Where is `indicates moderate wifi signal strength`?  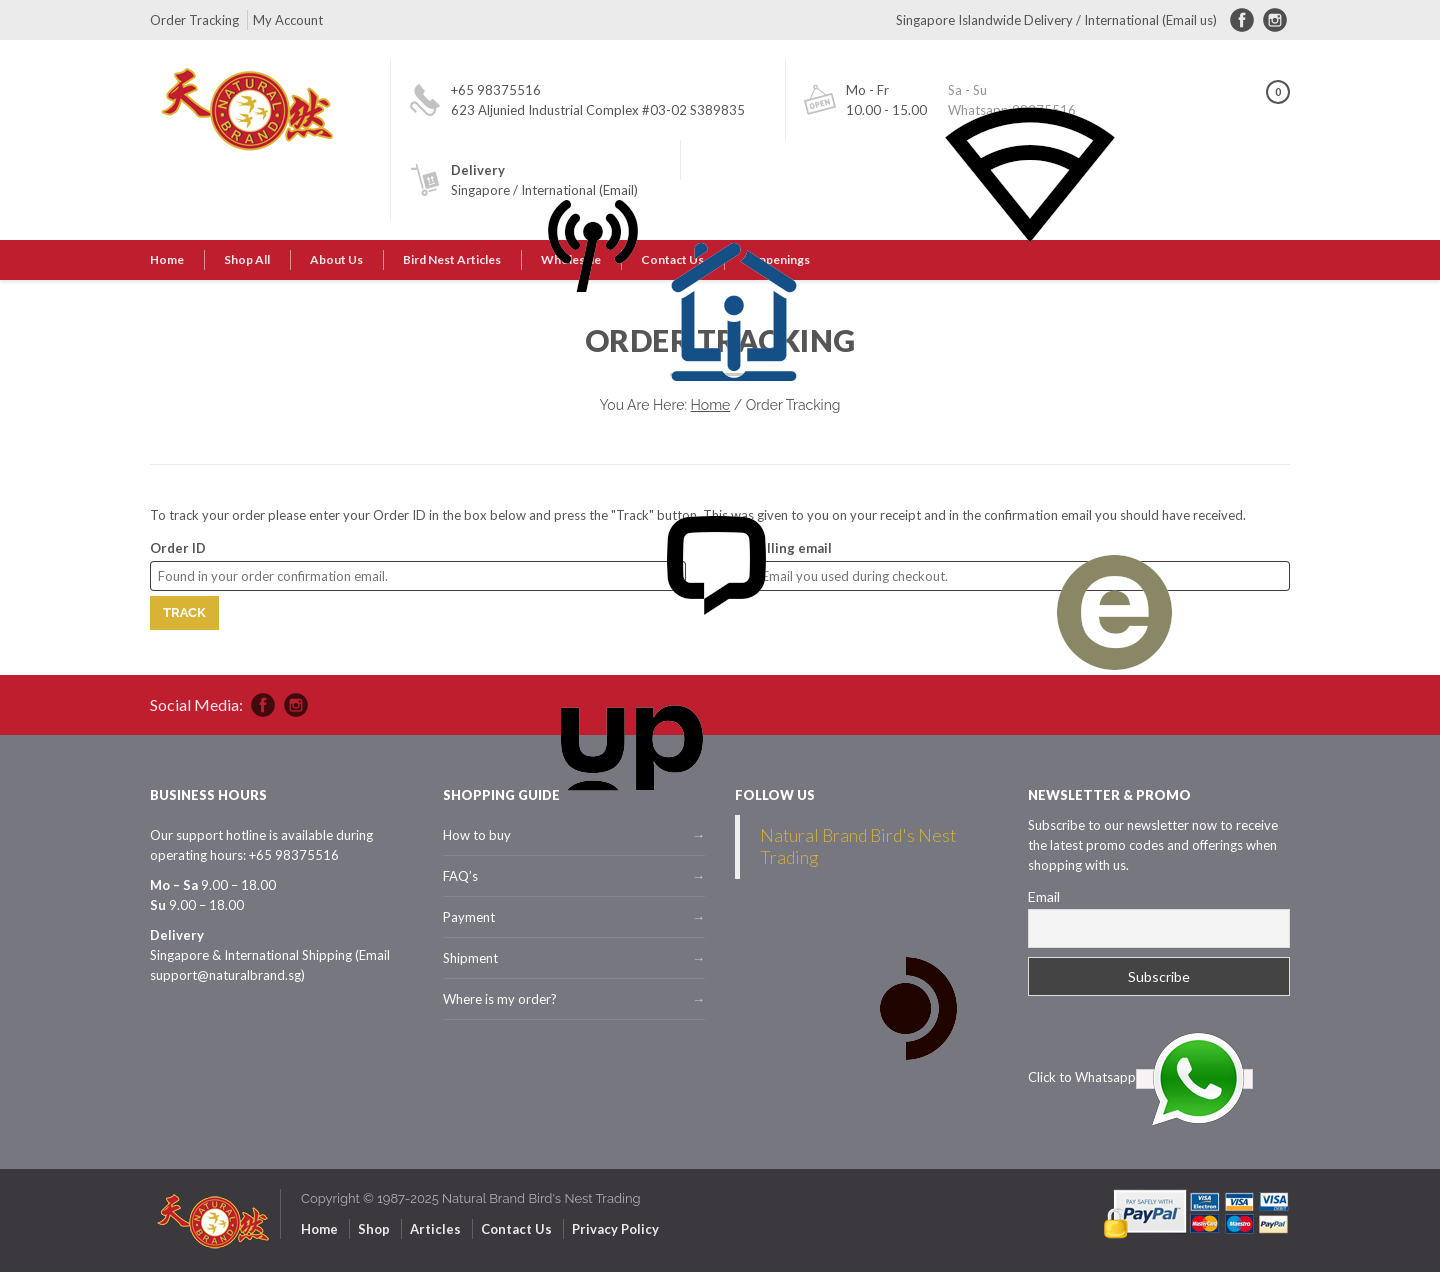 indicates moderate wifi signal strength is located at coordinates (1030, 175).